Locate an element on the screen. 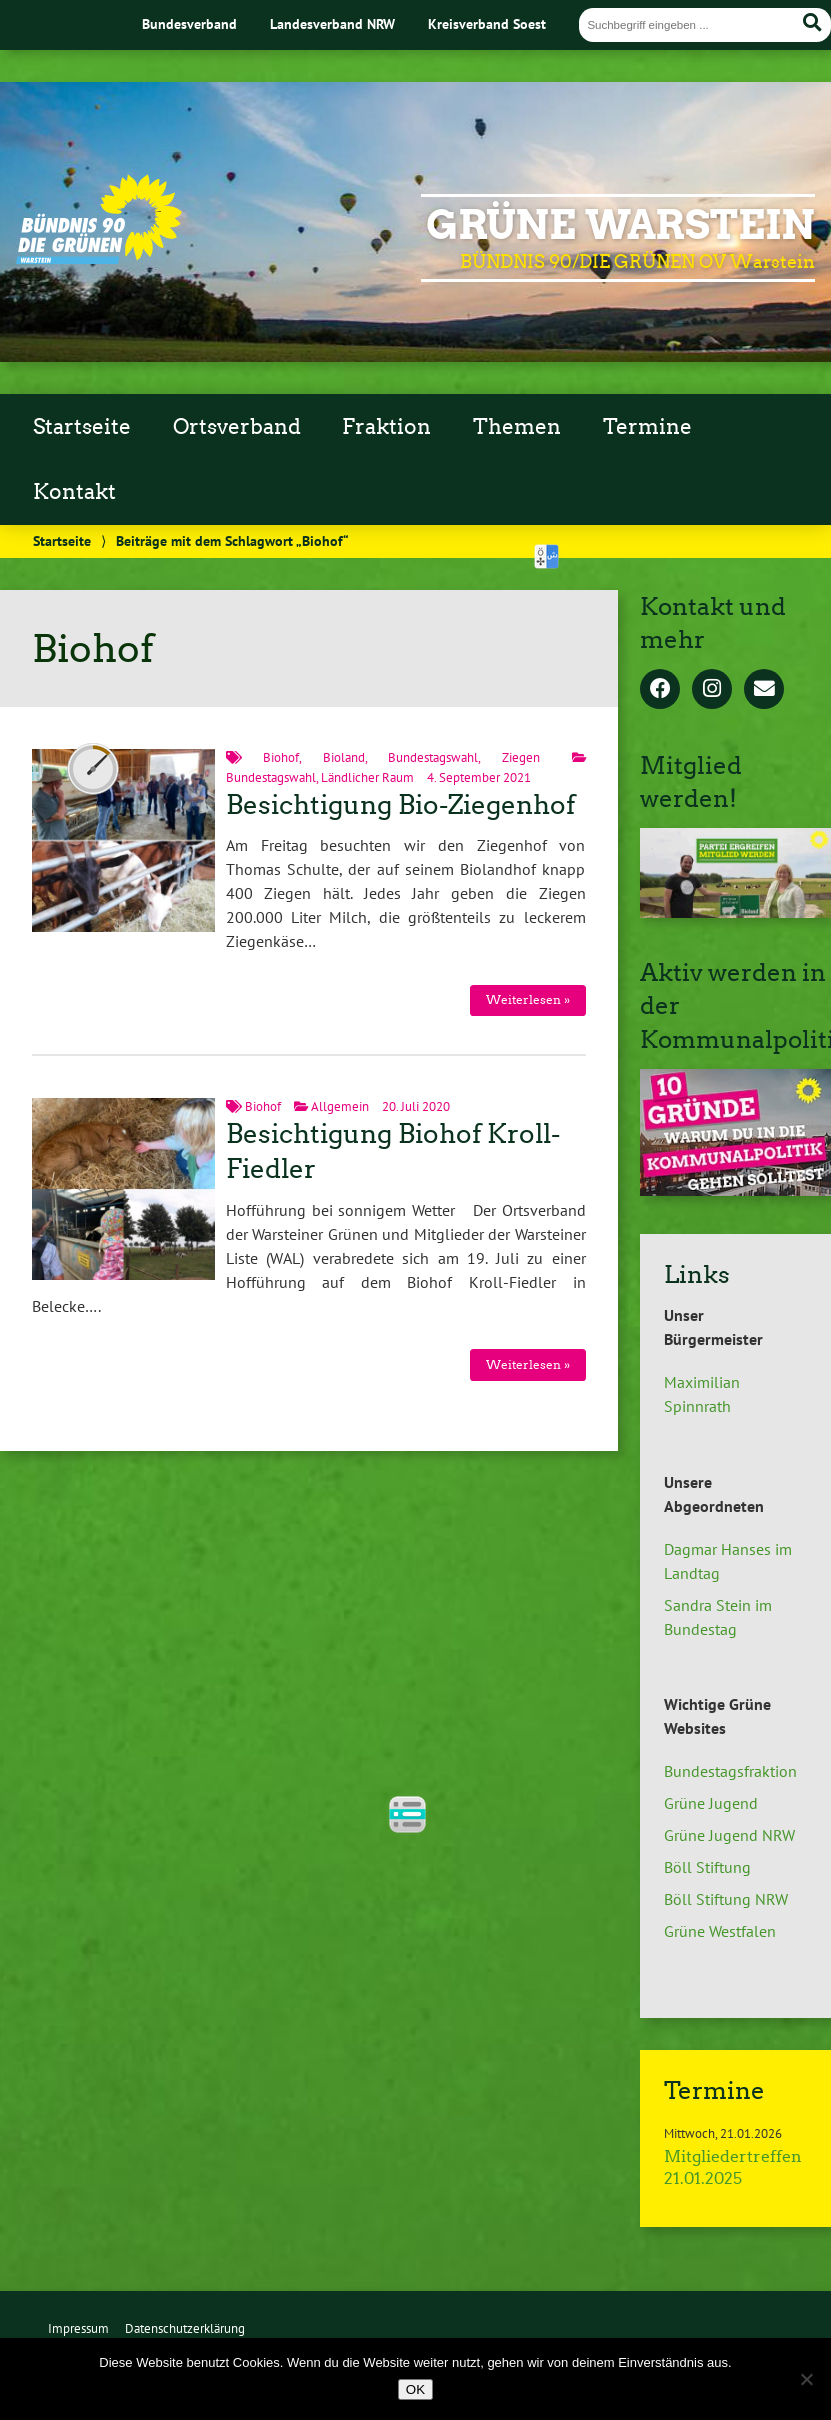  open the character map application is located at coordinates (546, 556).